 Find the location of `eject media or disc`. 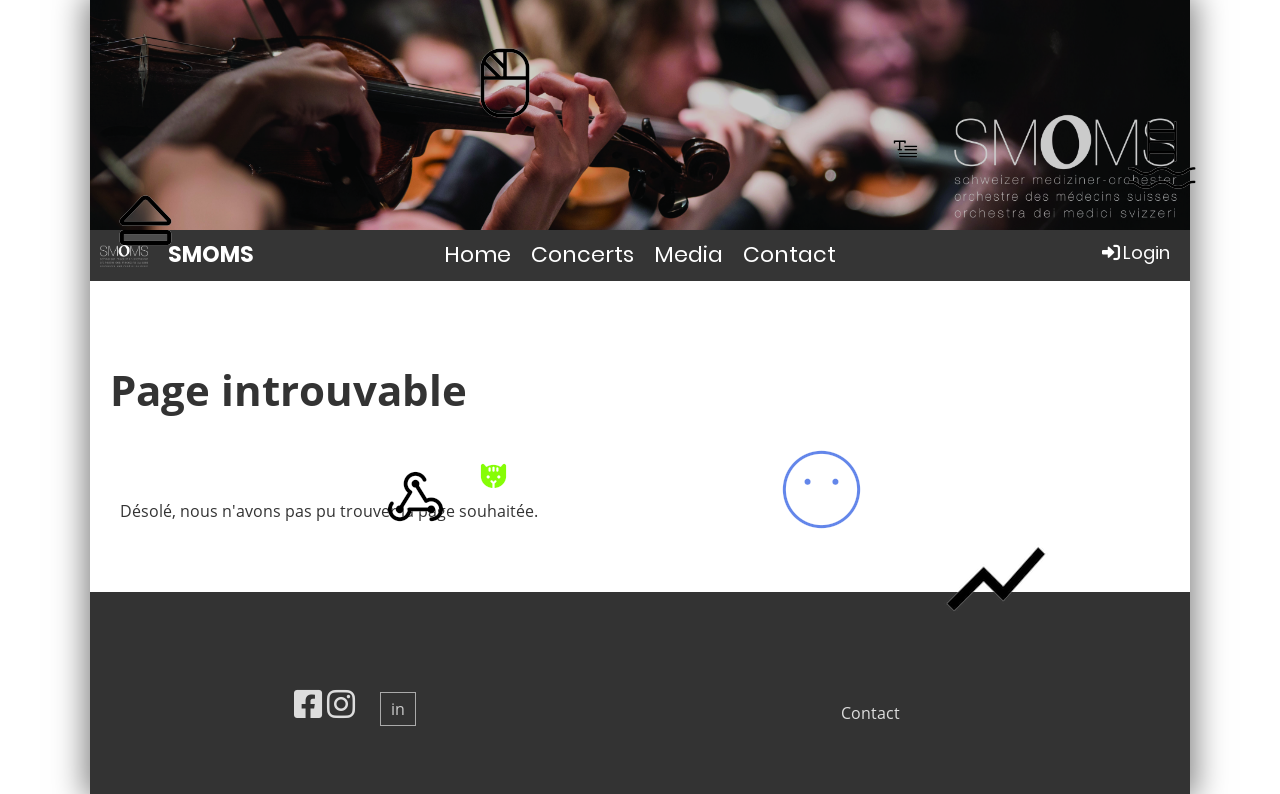

eject media or disc is located at coordinates (145, 223).